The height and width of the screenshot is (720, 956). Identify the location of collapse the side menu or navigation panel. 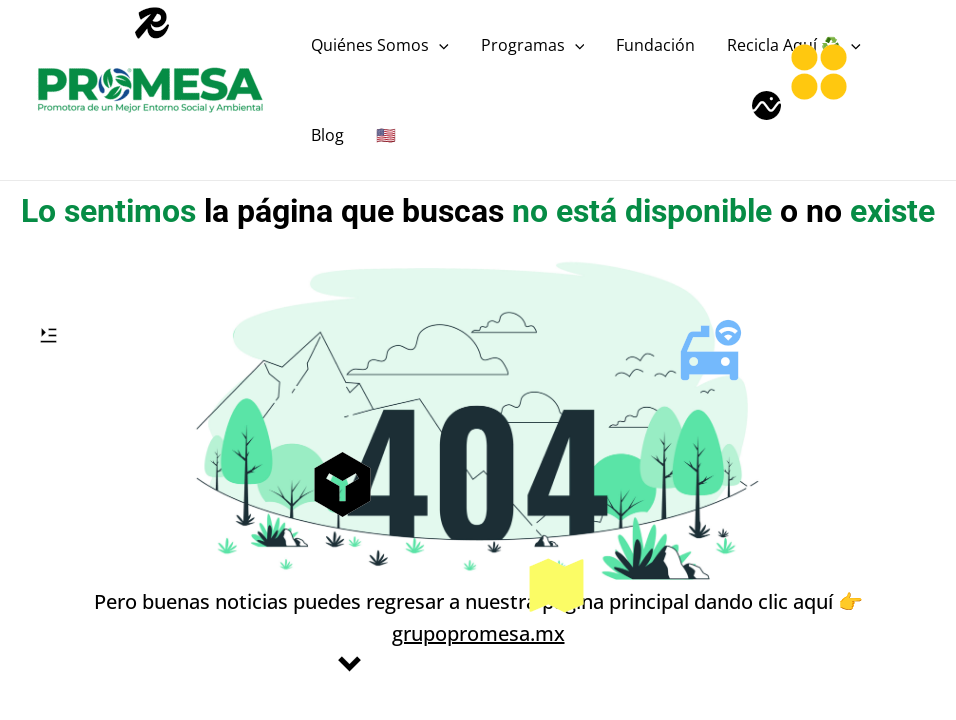
(48, 335).